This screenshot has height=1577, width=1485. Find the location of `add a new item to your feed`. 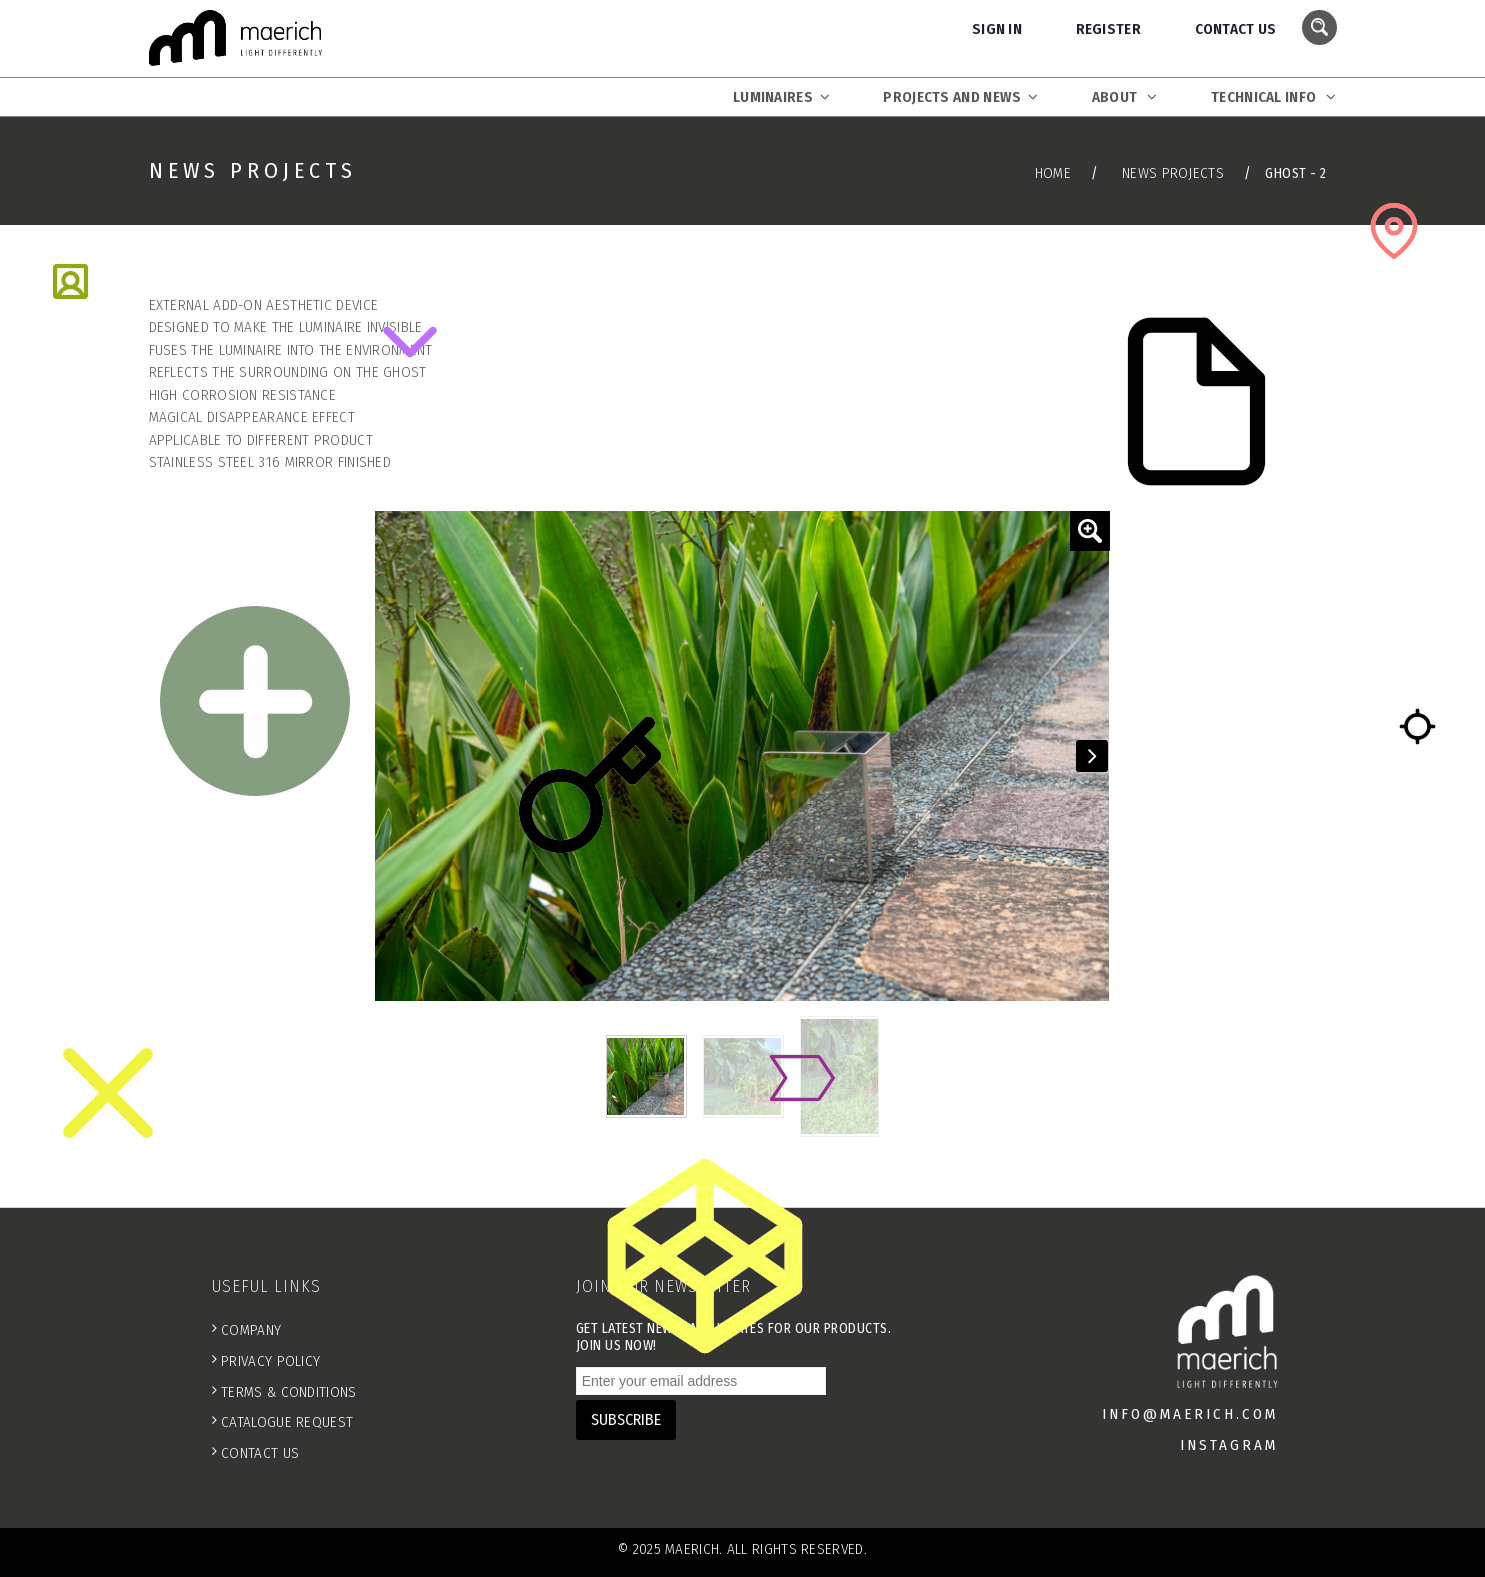

add a new item to your feed is located at coordinates (255, 701).